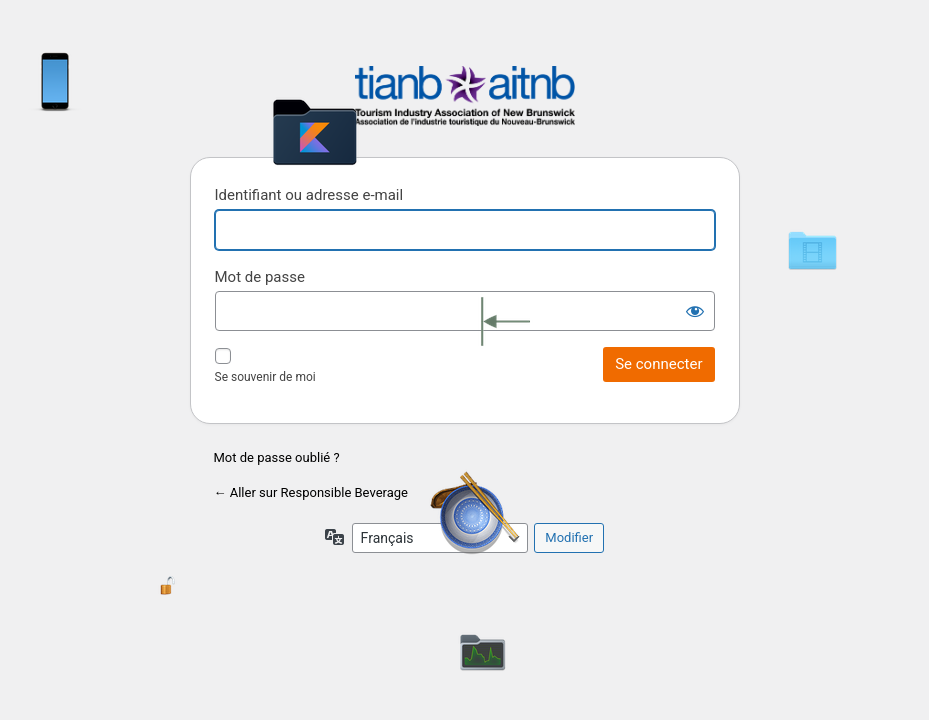  I want to click on sync services application icon, so click(474, 511).